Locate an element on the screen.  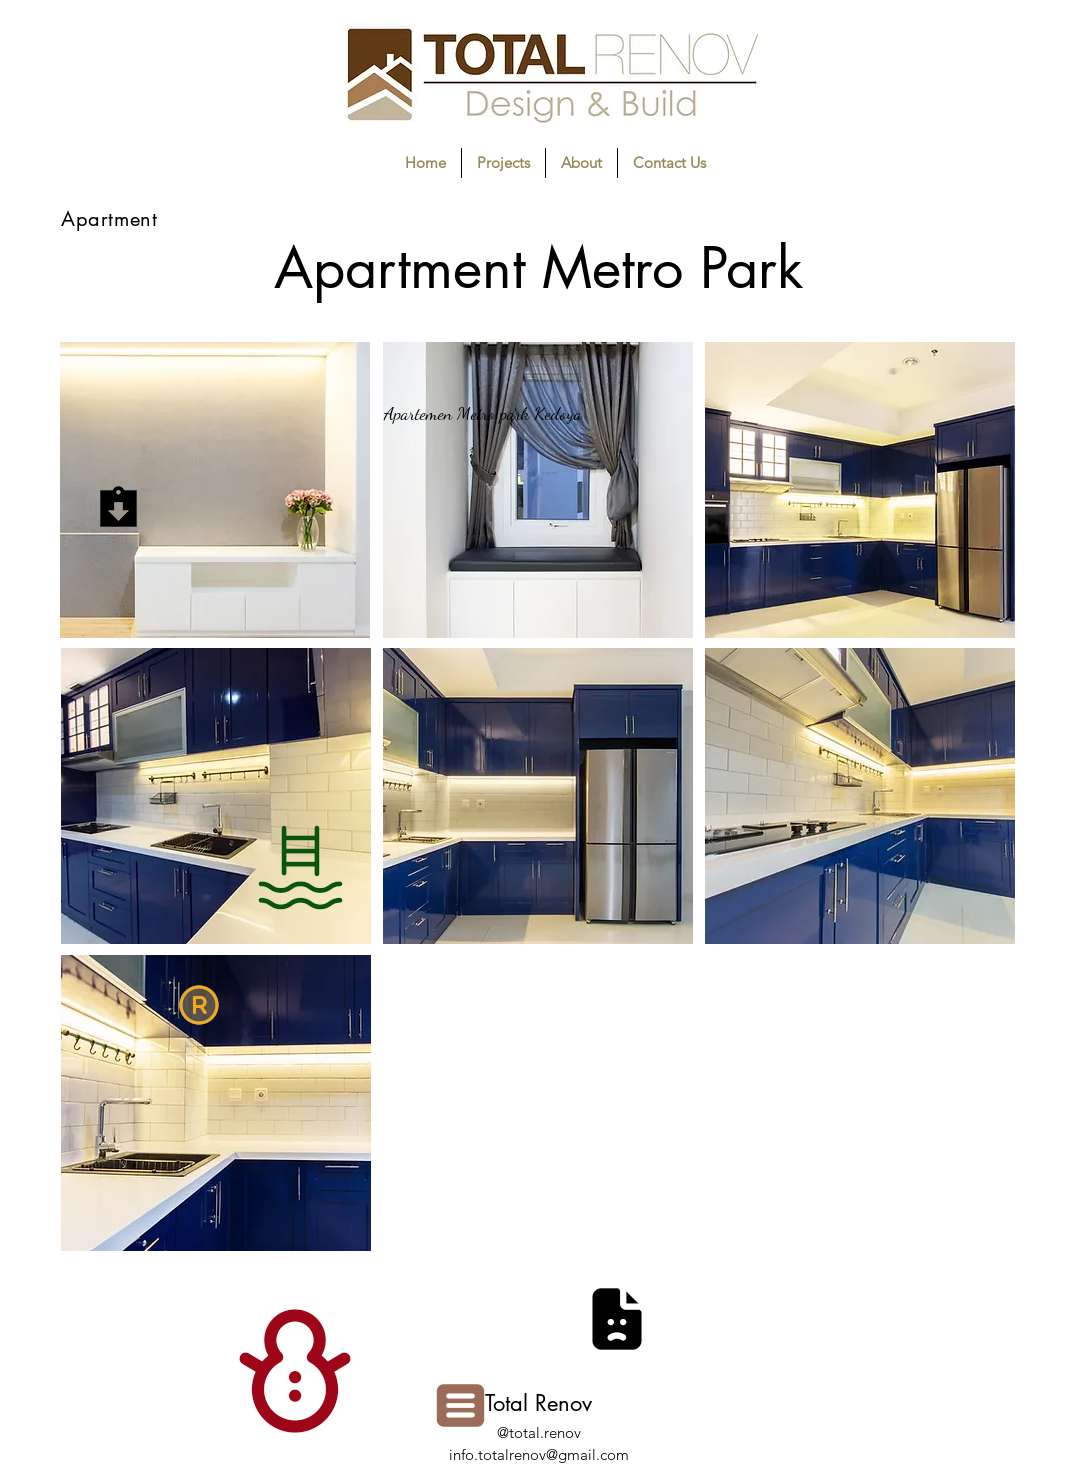
indicates a file error or problem is located at coordinates (617, 1319).